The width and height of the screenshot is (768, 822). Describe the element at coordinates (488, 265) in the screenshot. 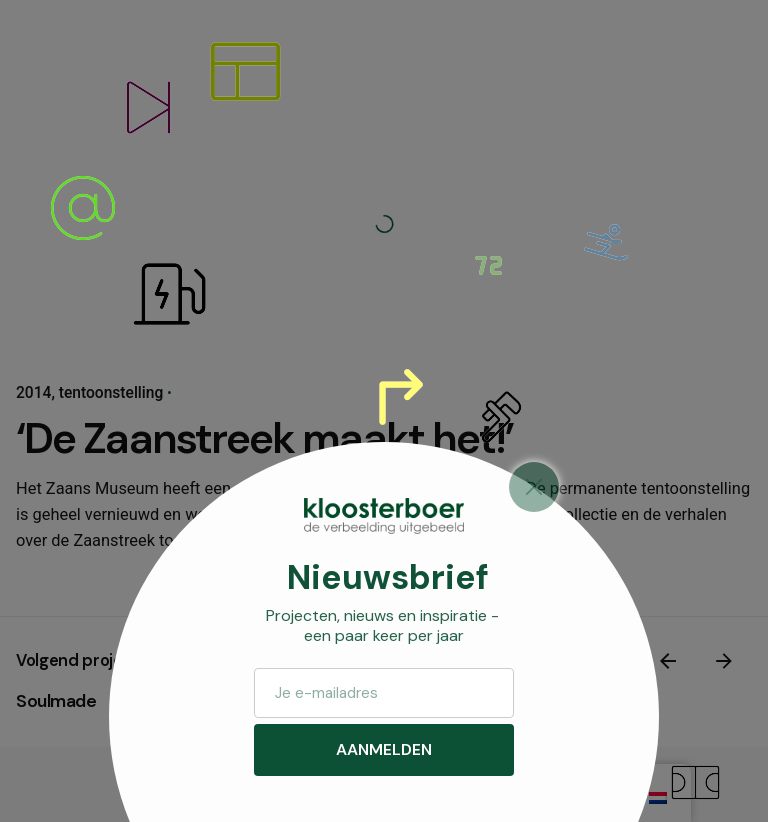

I see `indicates item number 72 in a list or sequence` at that location.